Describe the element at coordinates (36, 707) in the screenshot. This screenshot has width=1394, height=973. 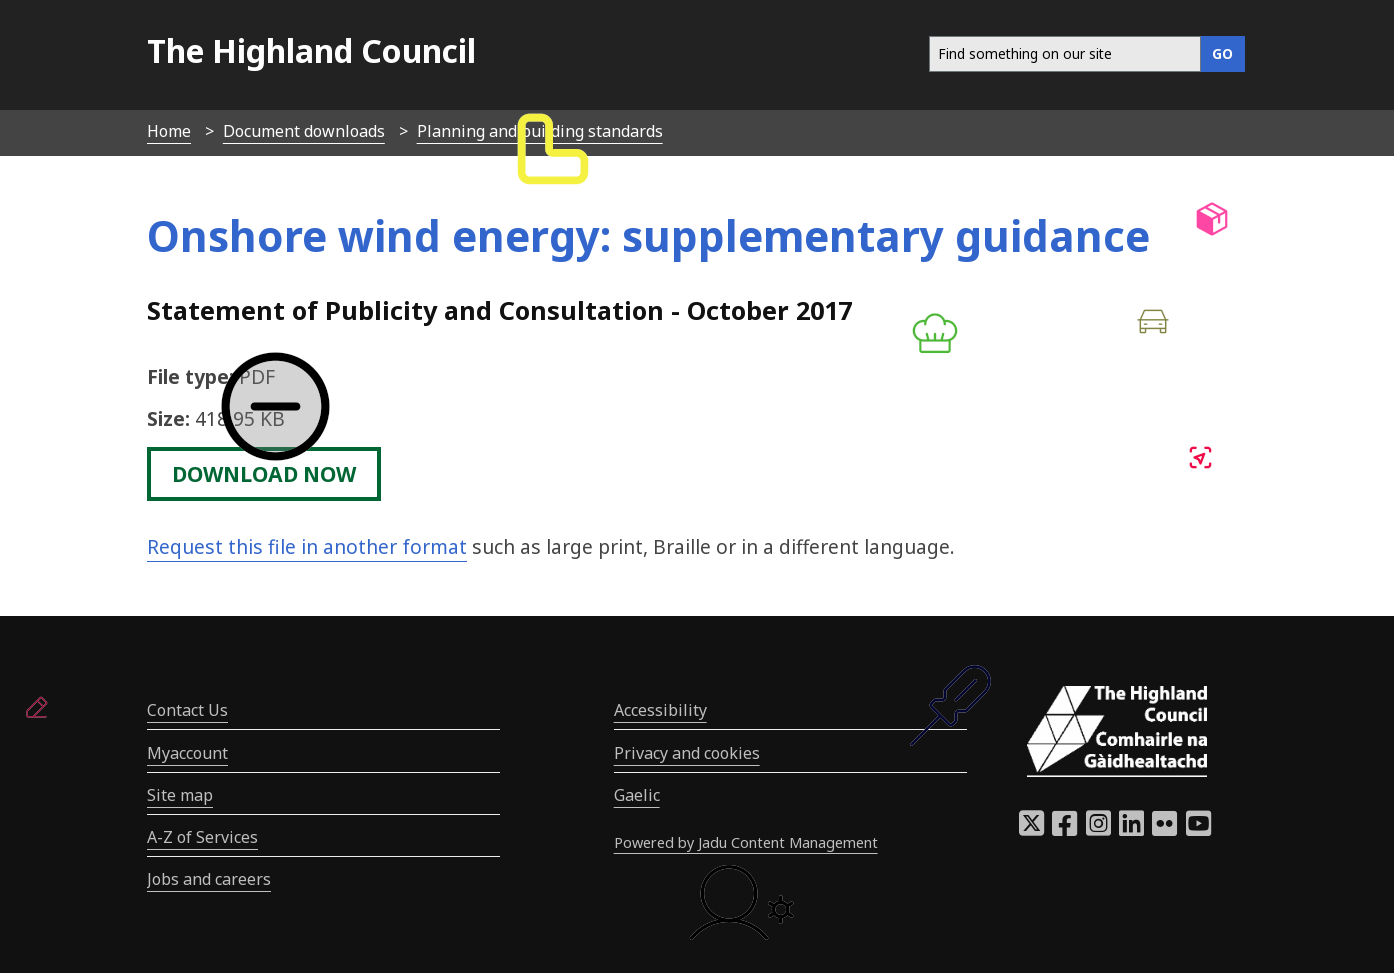
I see `edit content or text` at that location.